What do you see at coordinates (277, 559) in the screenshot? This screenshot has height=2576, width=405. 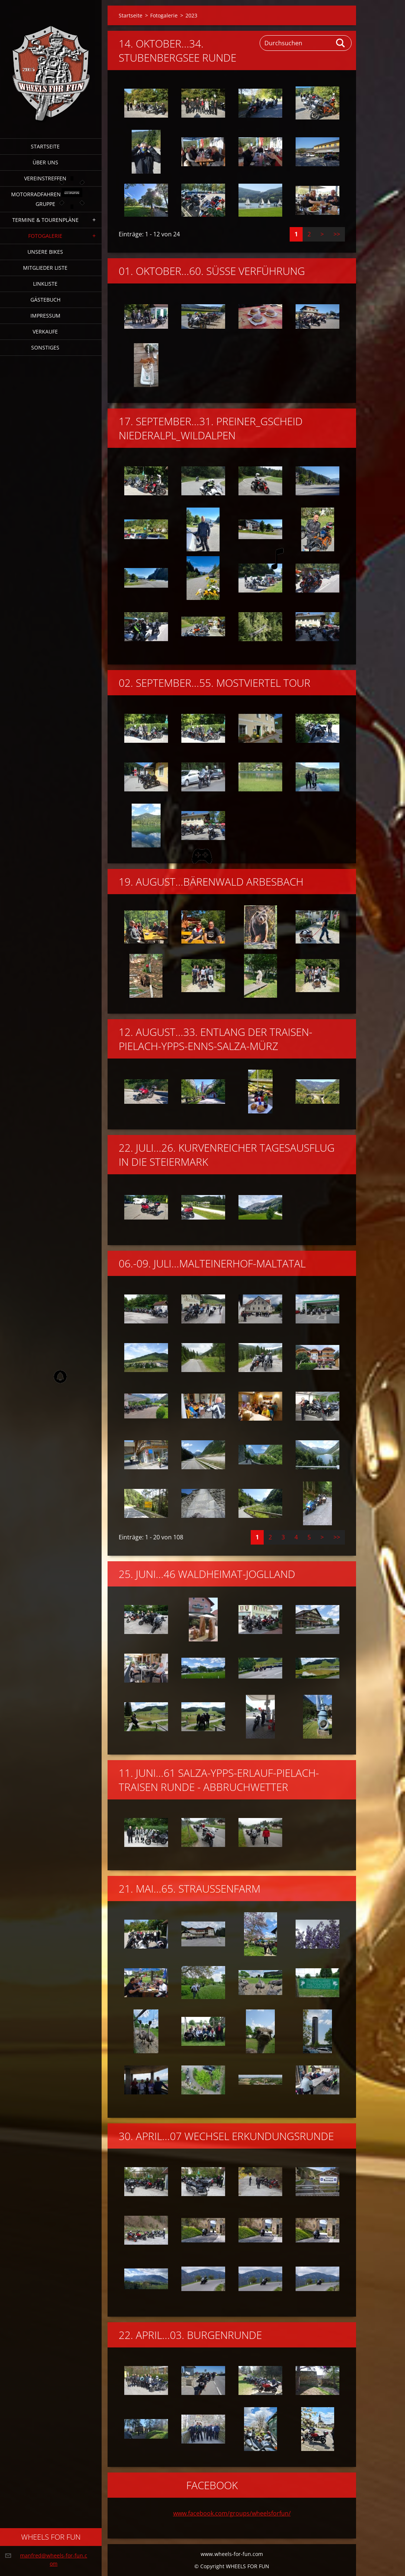 I see `access music library or player` at bounding box center [277, 559].